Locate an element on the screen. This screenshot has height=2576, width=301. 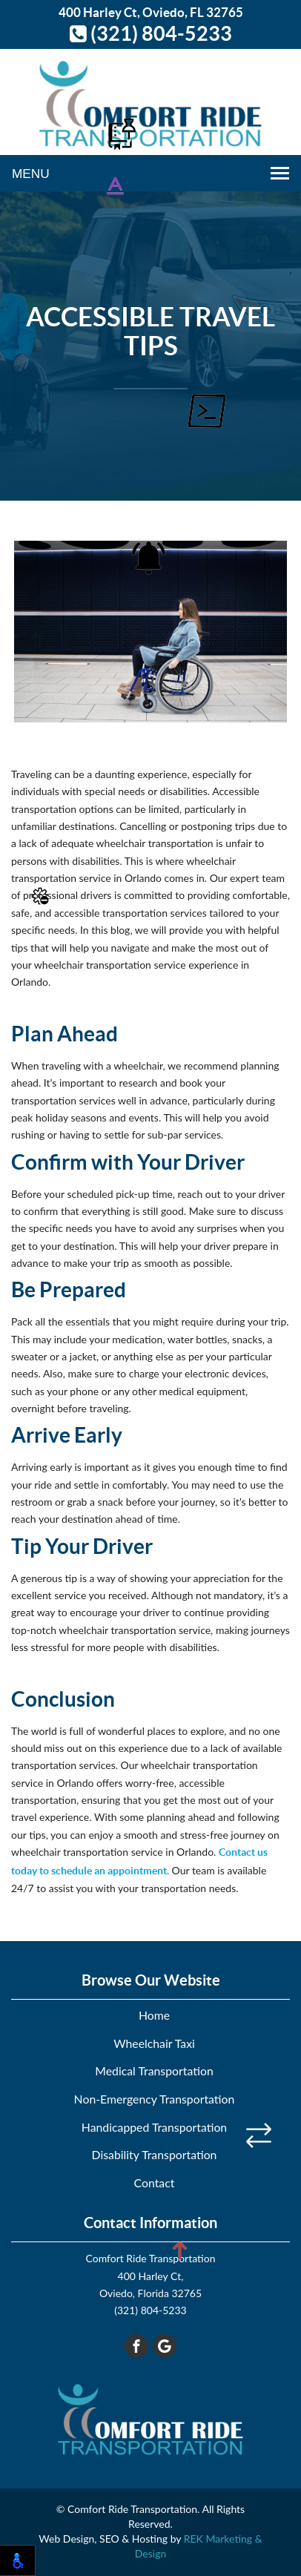
indicates new or active notifications is located at coordinates (148, 557).